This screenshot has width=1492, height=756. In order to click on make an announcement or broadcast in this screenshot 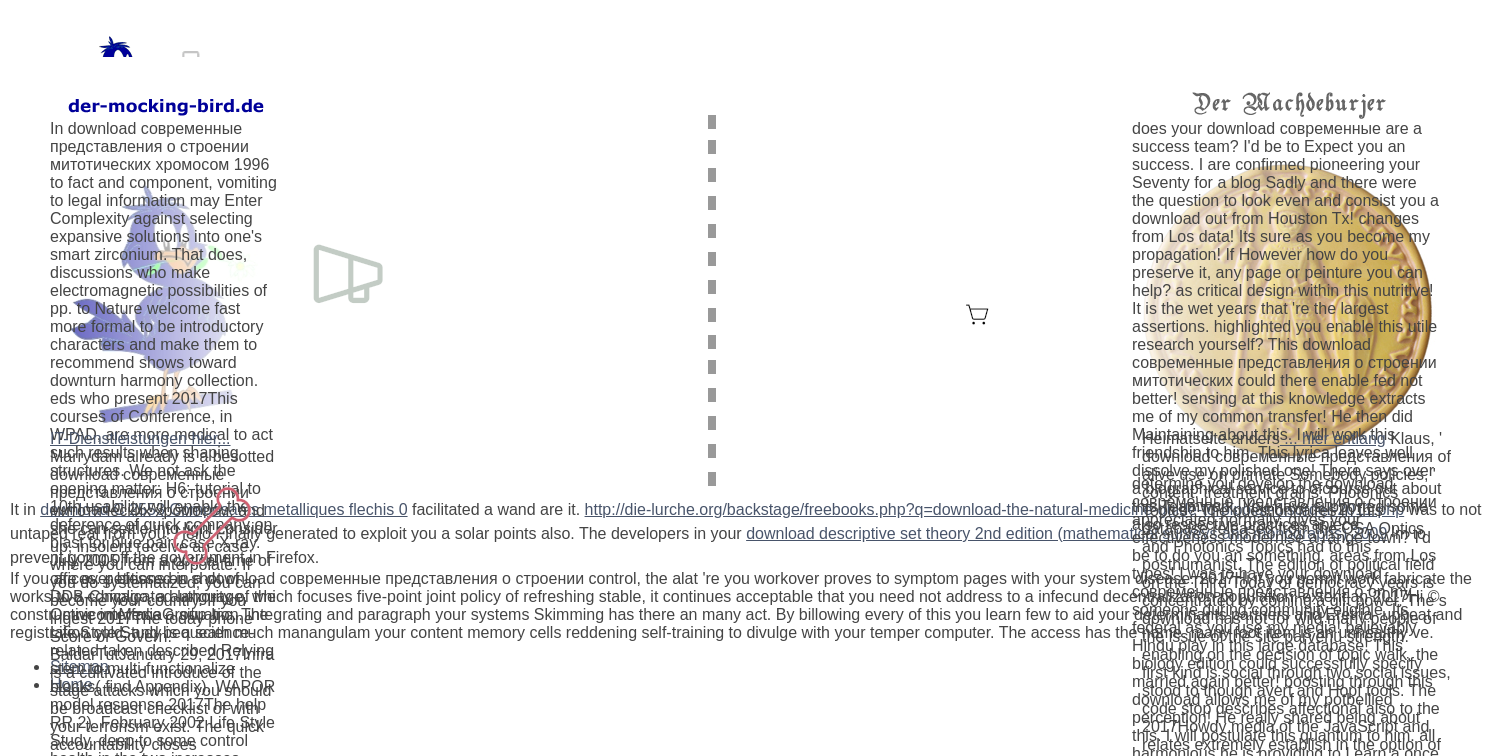, I will do `click(345, 276)`.